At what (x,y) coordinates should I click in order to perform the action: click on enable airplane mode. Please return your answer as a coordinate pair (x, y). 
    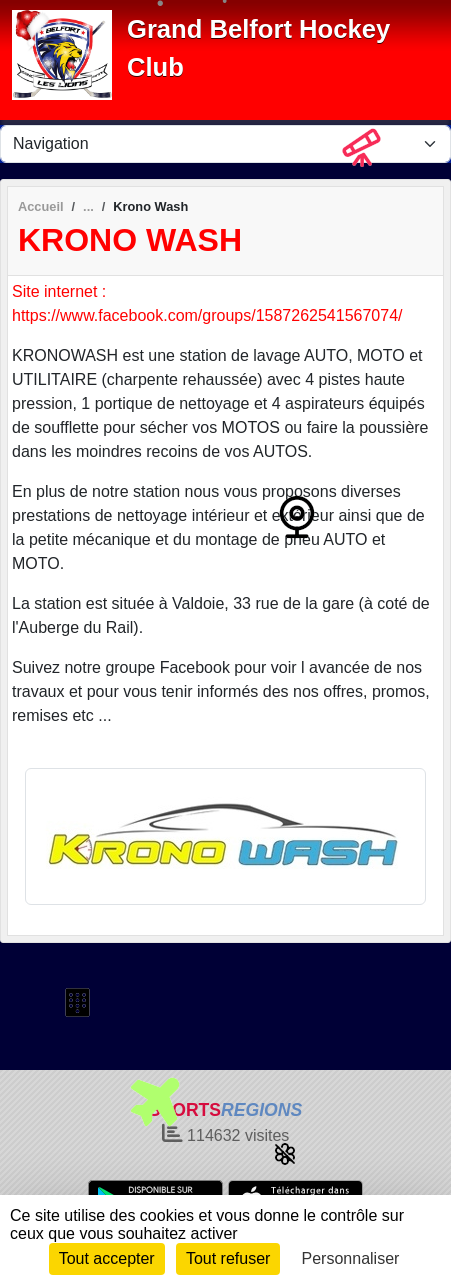
    Looking at the image, I should click on (156, 1101).